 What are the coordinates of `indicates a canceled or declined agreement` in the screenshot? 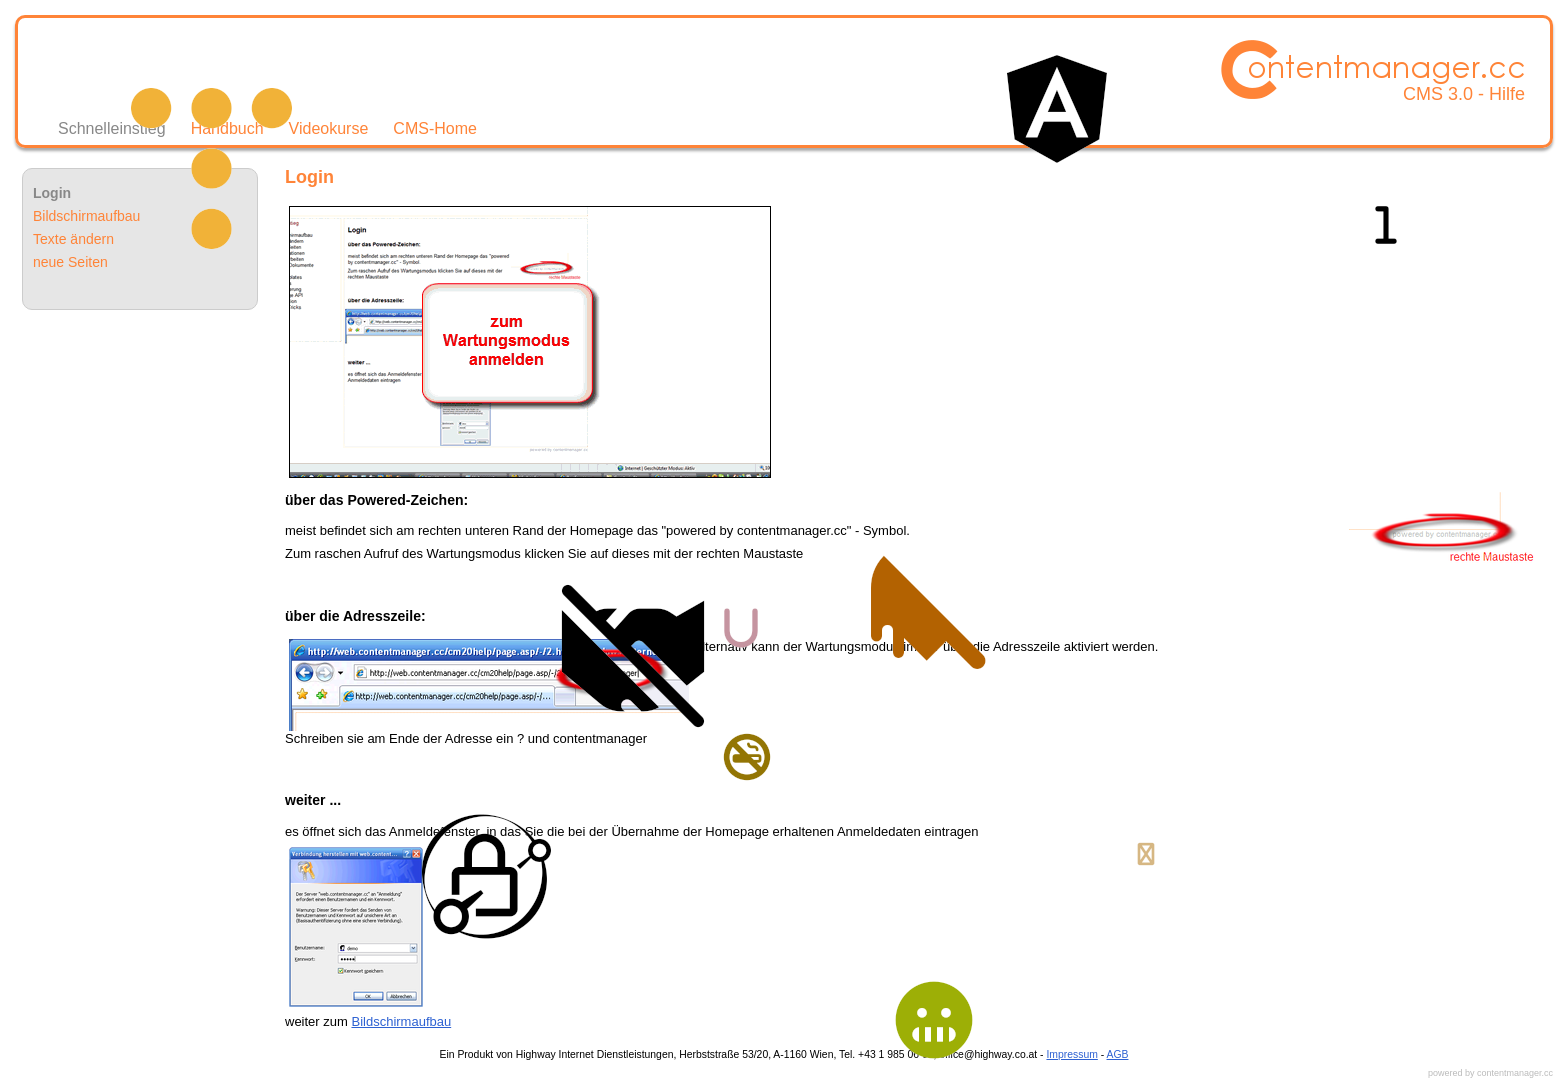 It's located at (633, 656).